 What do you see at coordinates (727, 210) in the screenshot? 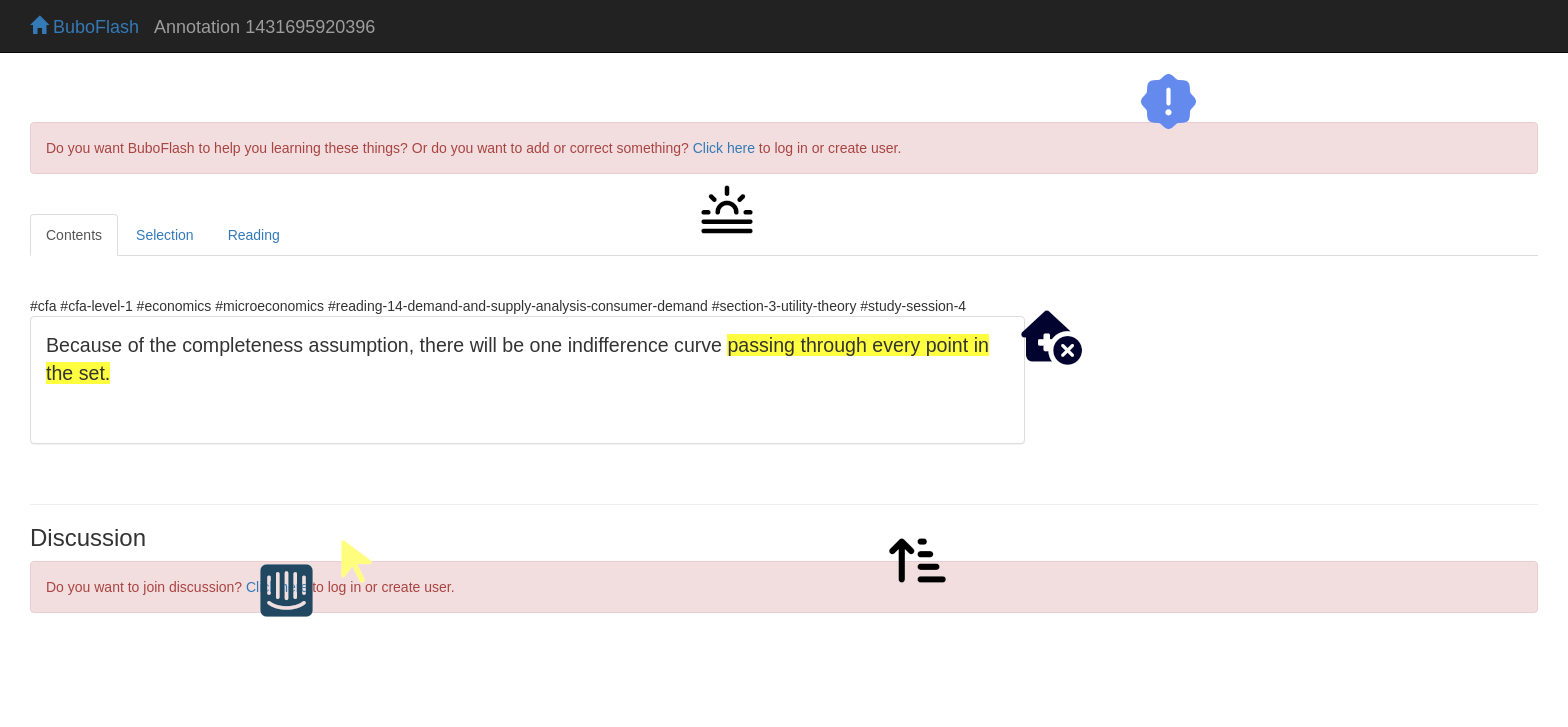
I see `indicates hazy or foggy weather conditions` at bounding box center [727, 210].